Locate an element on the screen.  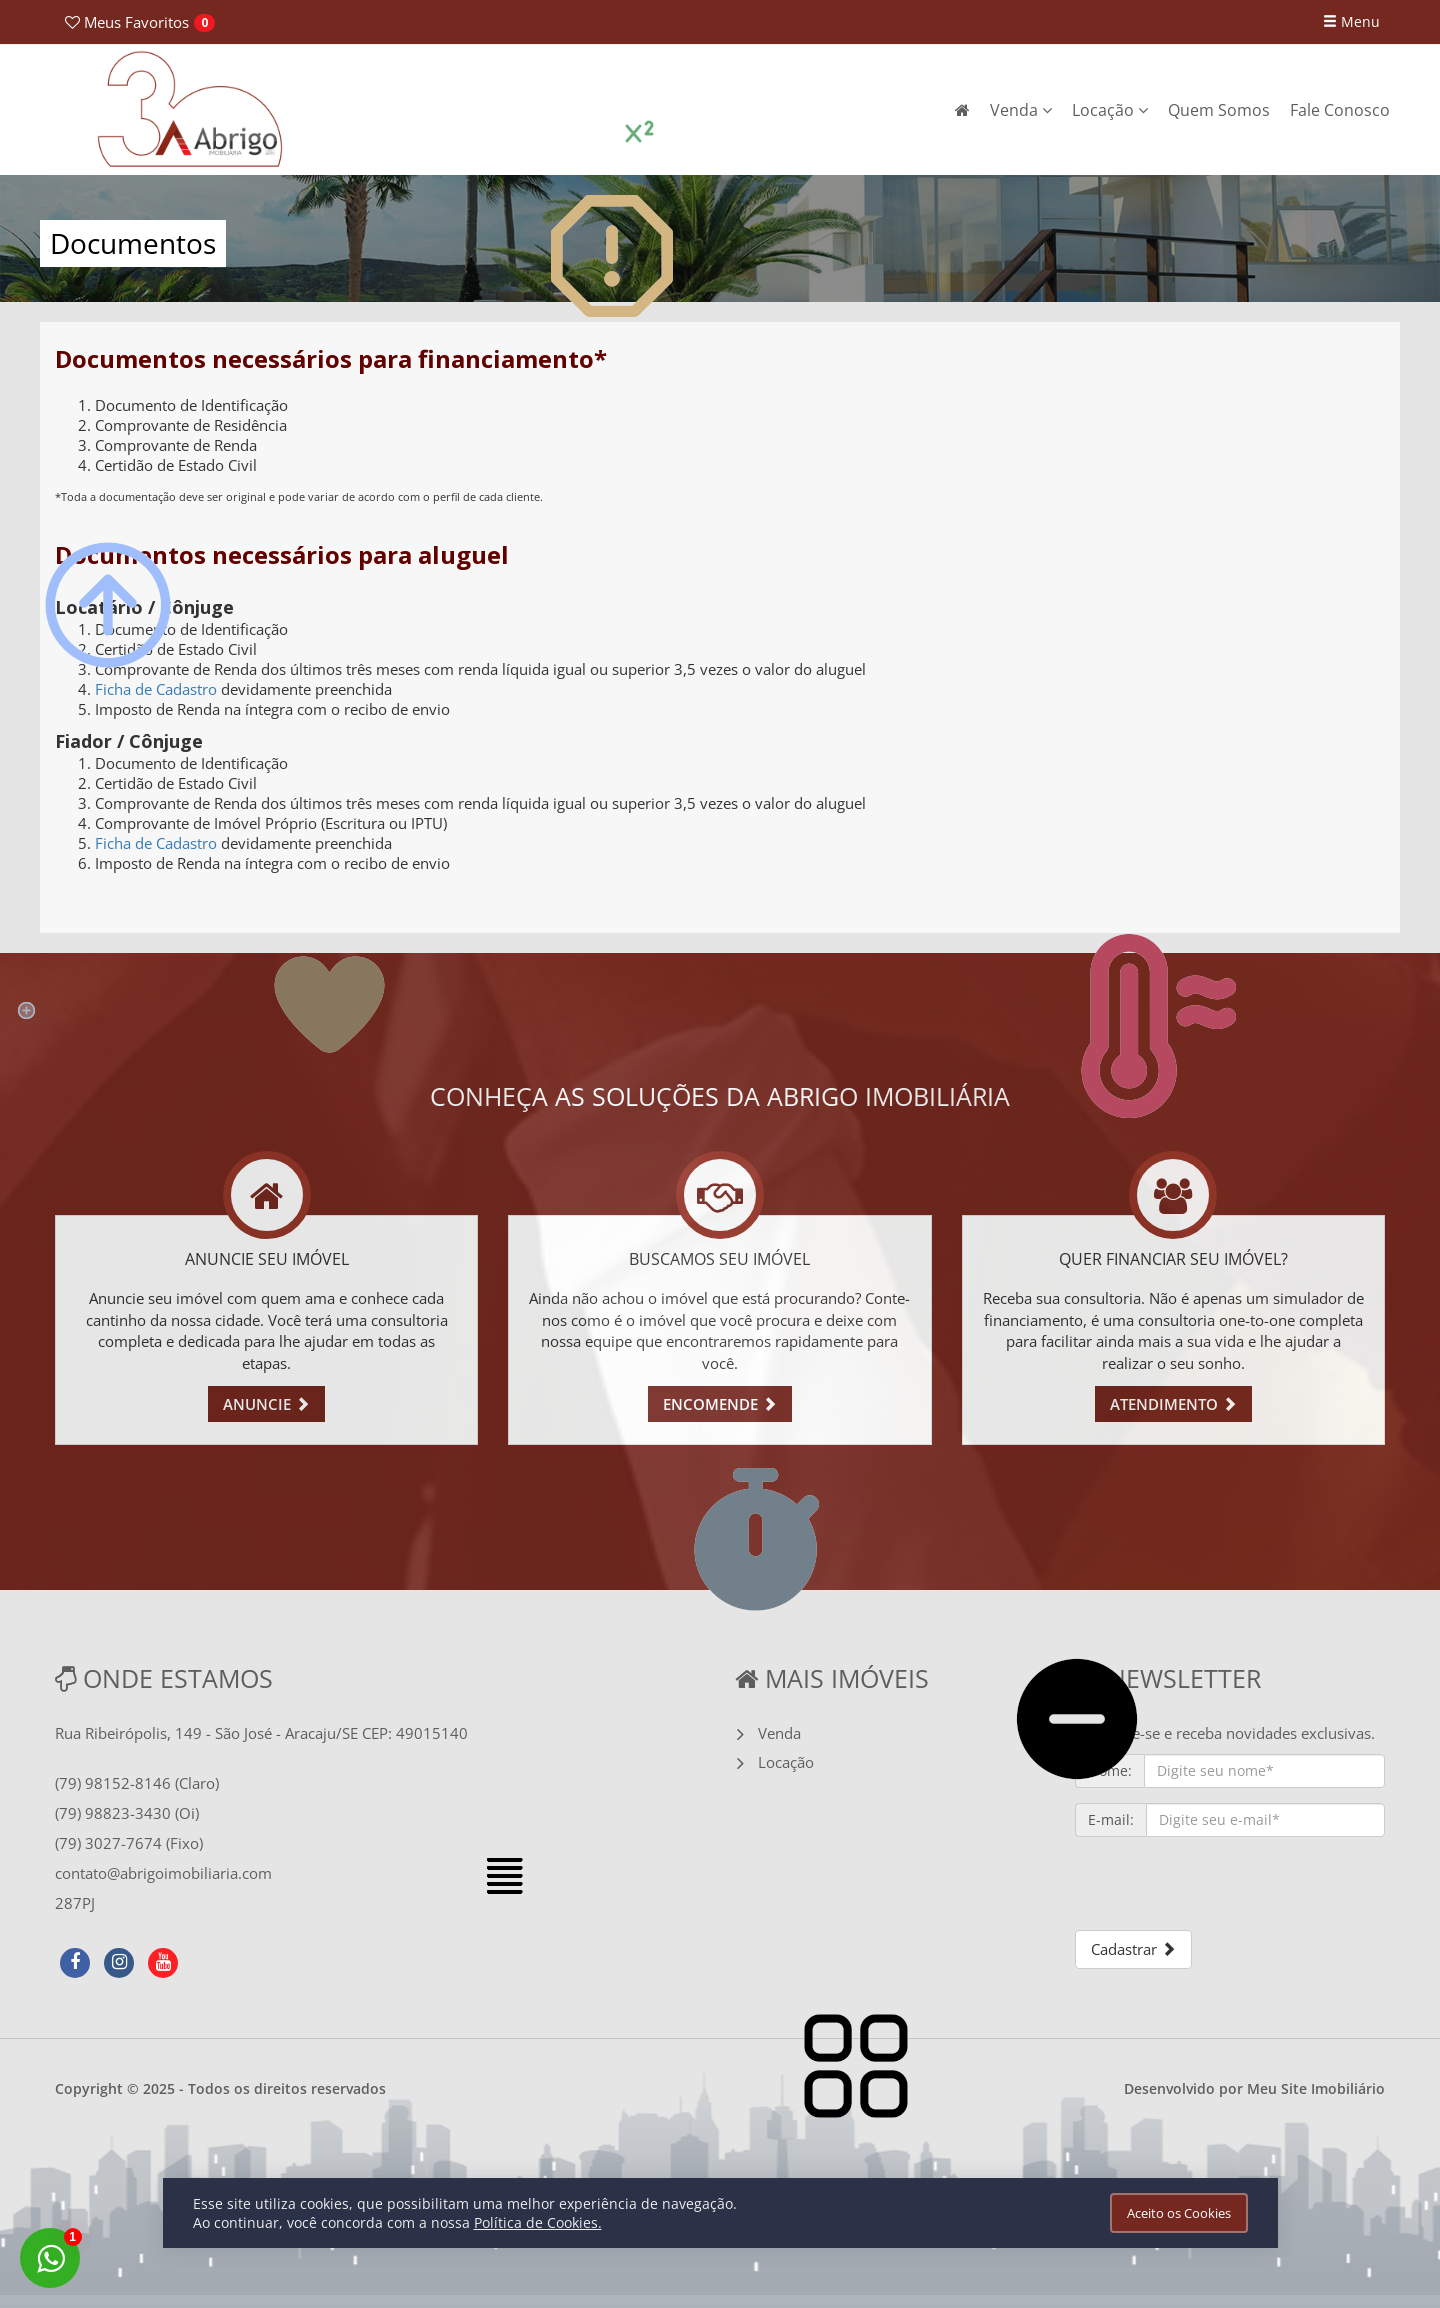
stop or halt current action is located at coordinates (612, 256).